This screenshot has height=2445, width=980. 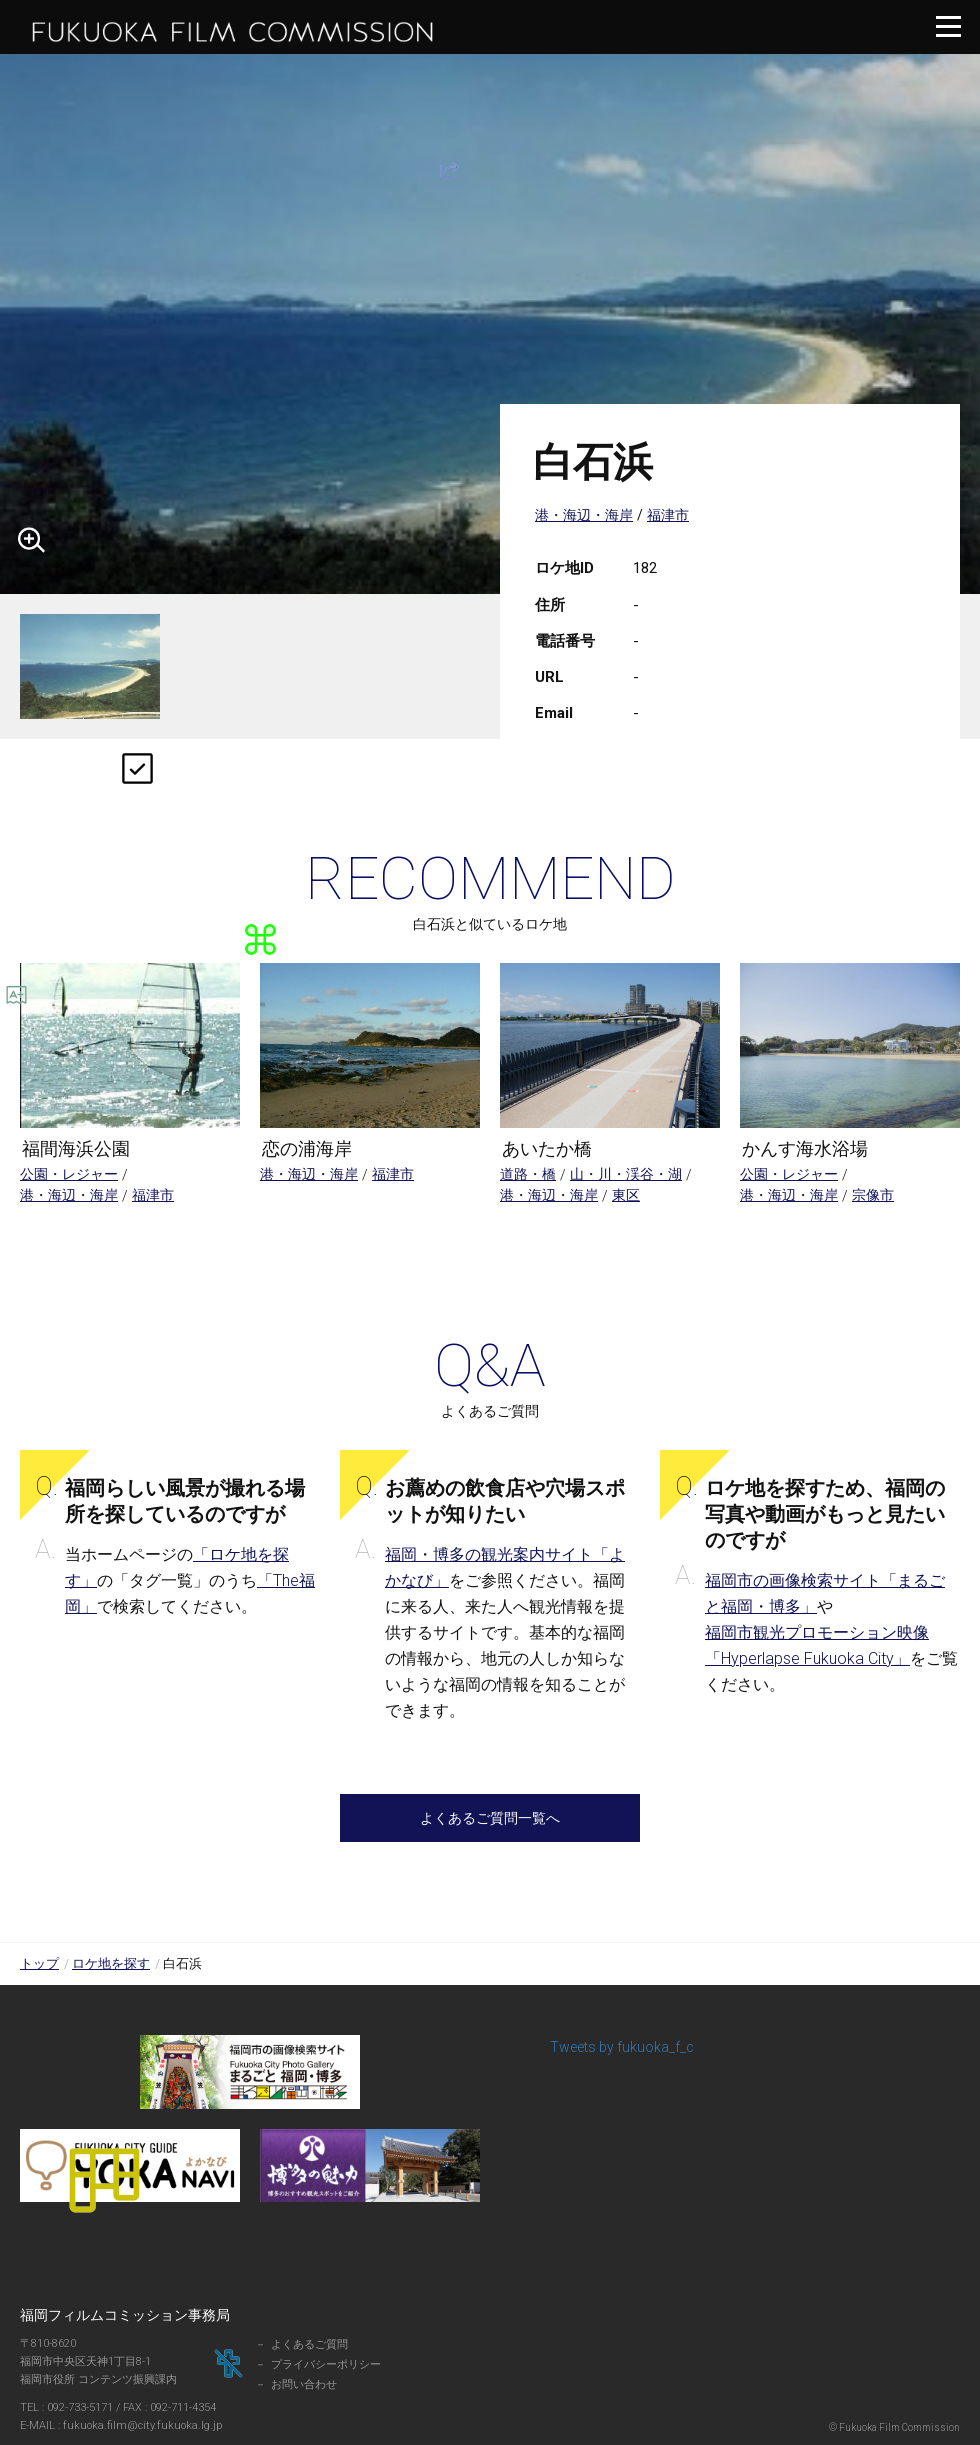 I want to click on open kanban board view, so click(x=104, y=2177).